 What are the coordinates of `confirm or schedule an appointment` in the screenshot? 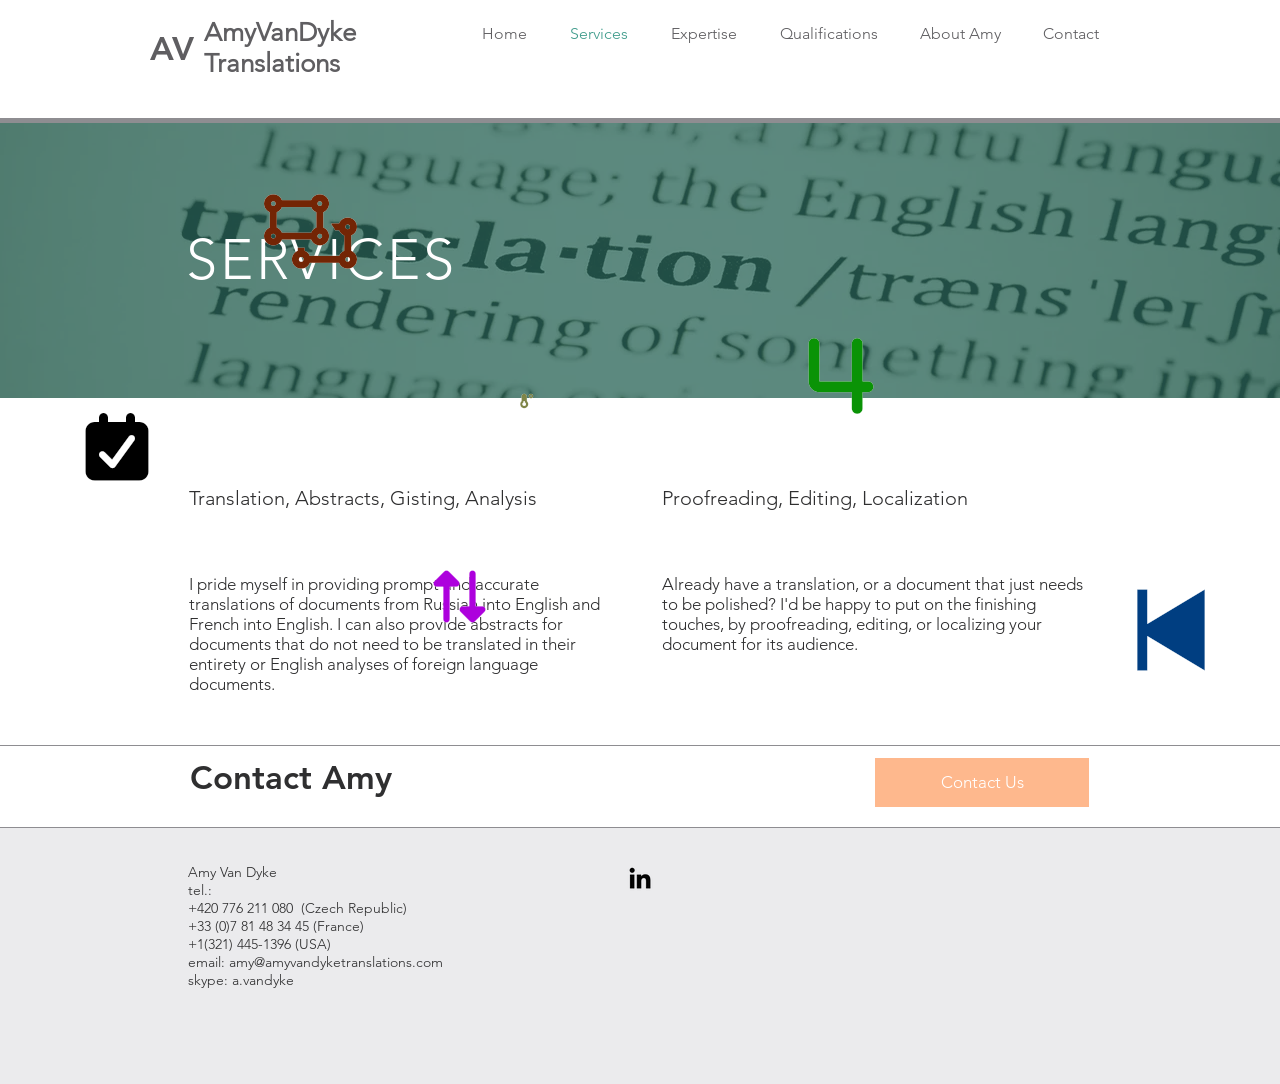 It's located at (117, 449).